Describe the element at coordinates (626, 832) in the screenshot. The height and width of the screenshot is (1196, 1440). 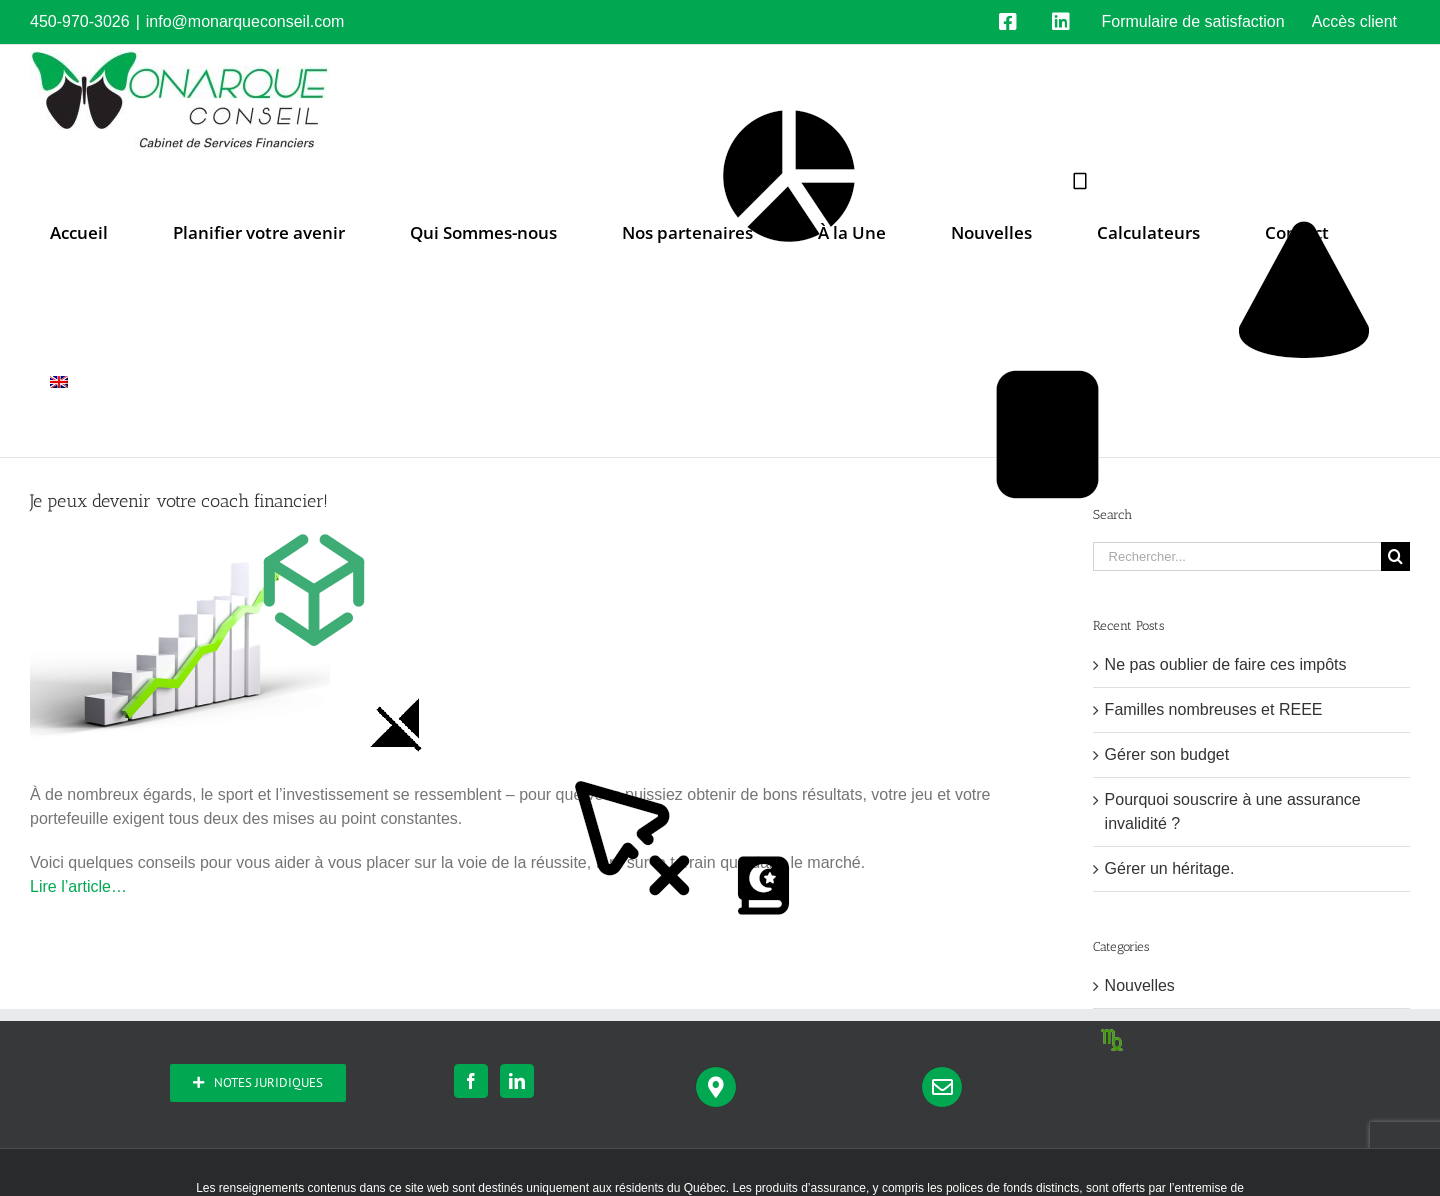
I see `disable cursor or pointer functionality` at that location.